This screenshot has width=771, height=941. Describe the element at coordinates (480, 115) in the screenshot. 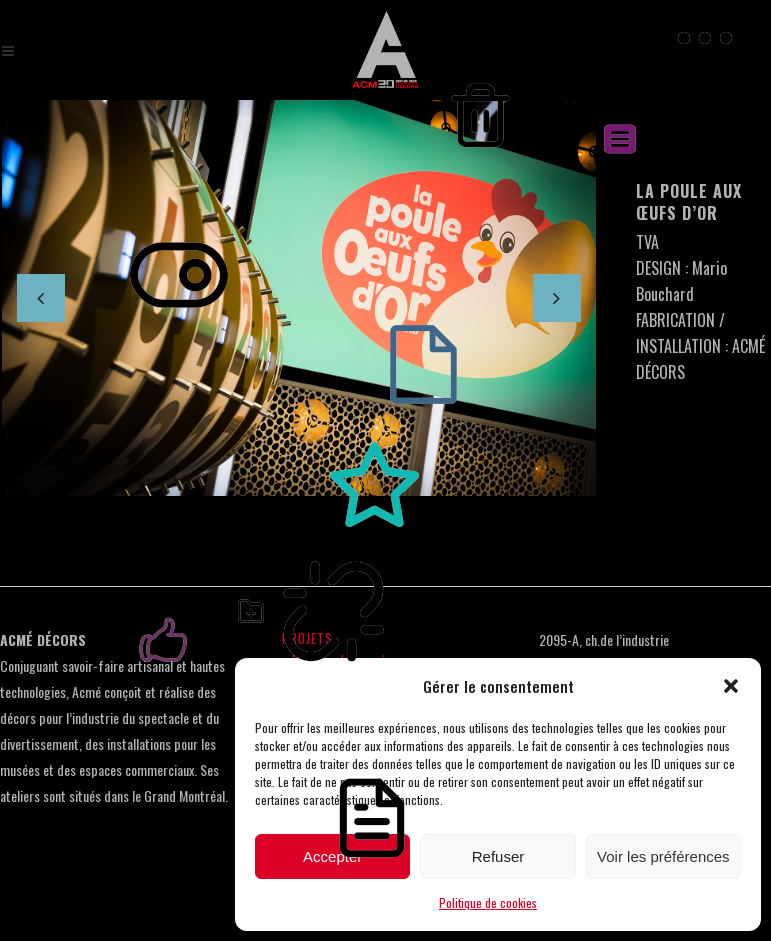

I see `delete selected item` at that location.